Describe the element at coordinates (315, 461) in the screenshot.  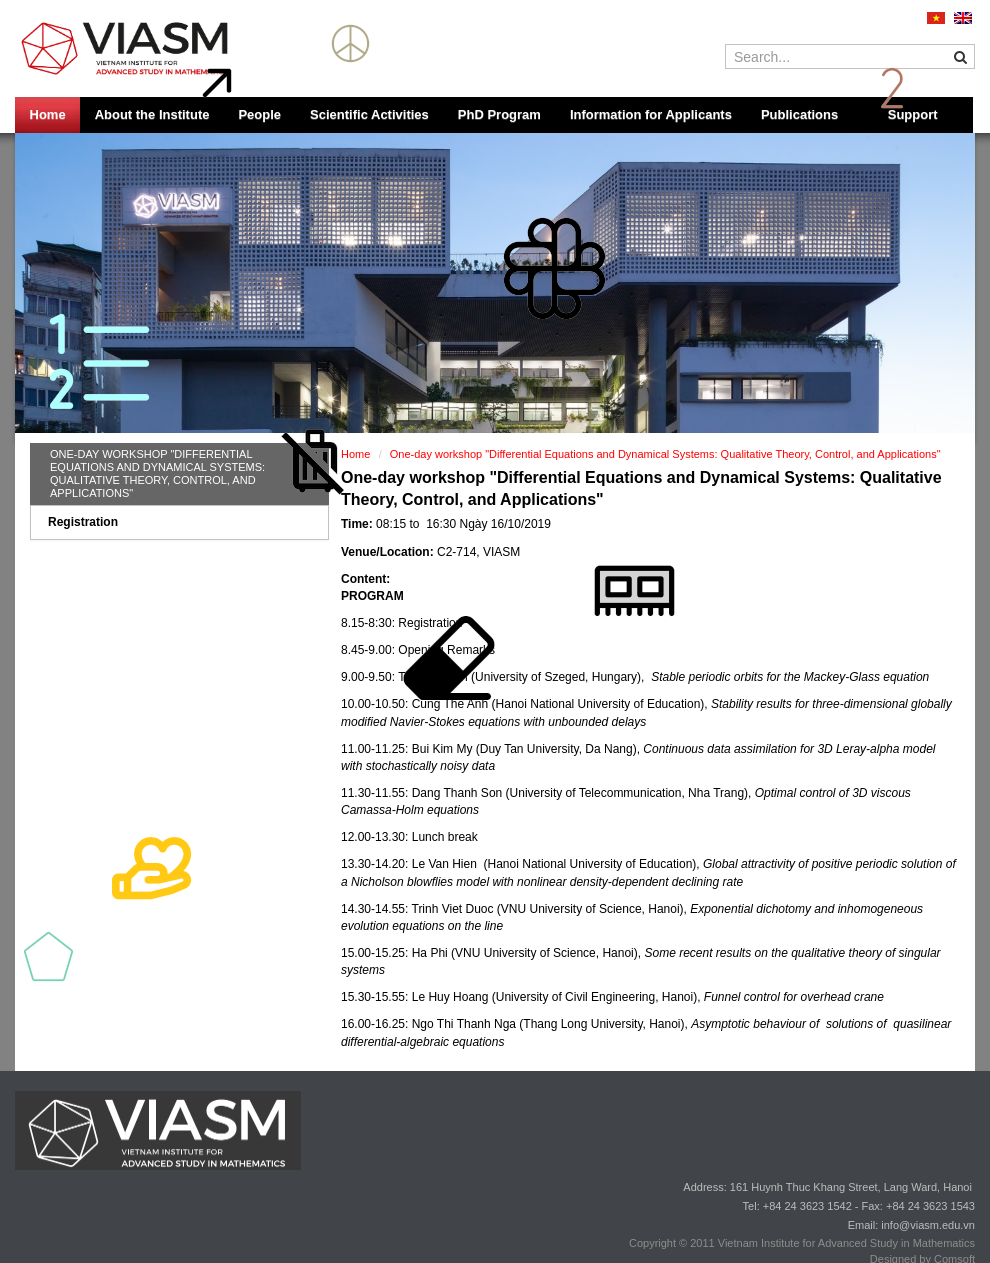
I see `luggage not allowed in this area` at that location.